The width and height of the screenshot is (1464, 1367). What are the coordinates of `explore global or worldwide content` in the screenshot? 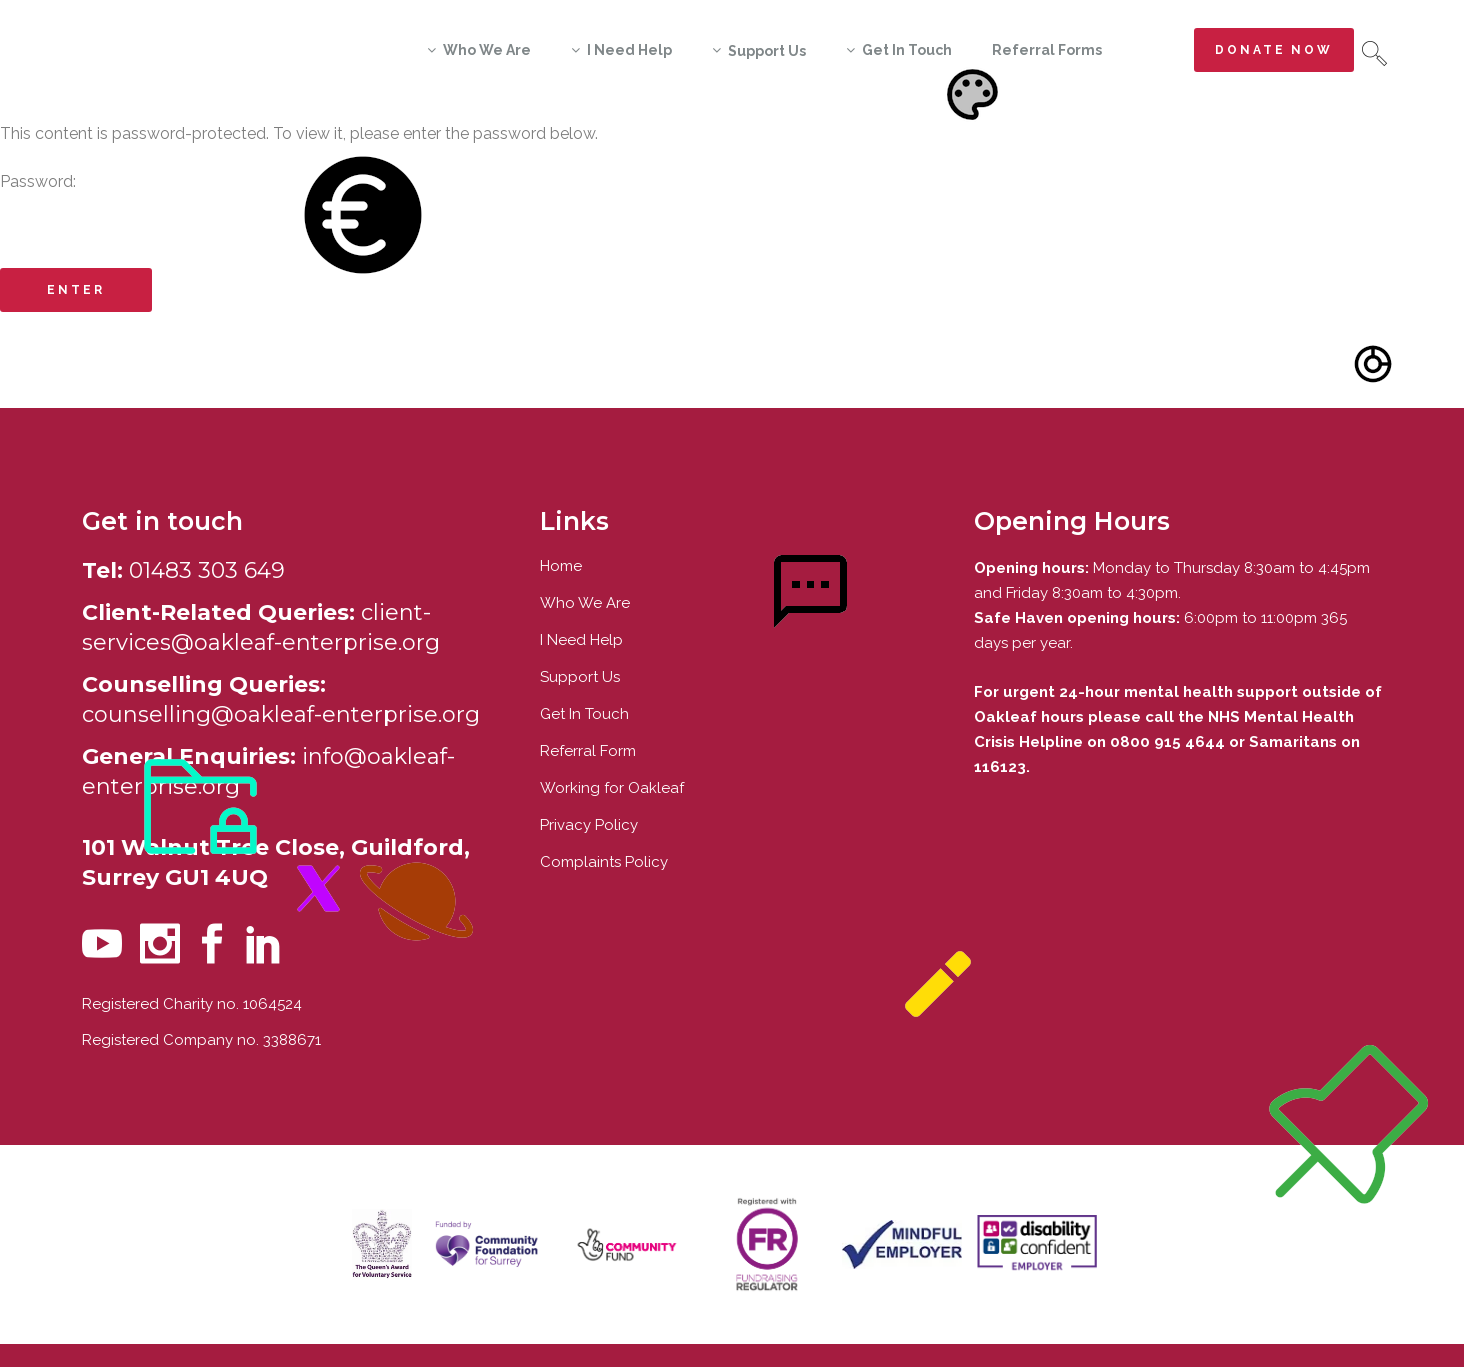 It's located at (416, 901).